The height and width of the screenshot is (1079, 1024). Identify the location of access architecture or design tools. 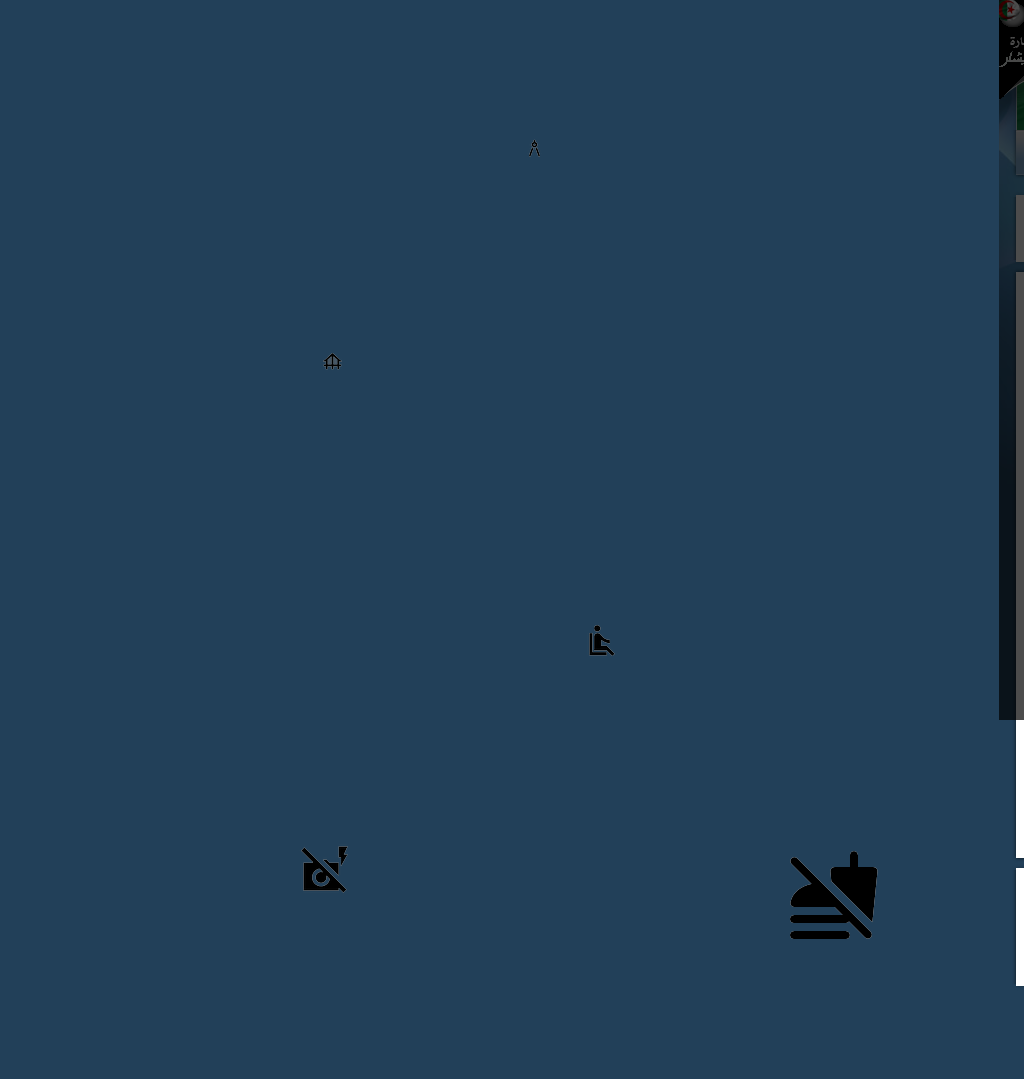
(534, 148).